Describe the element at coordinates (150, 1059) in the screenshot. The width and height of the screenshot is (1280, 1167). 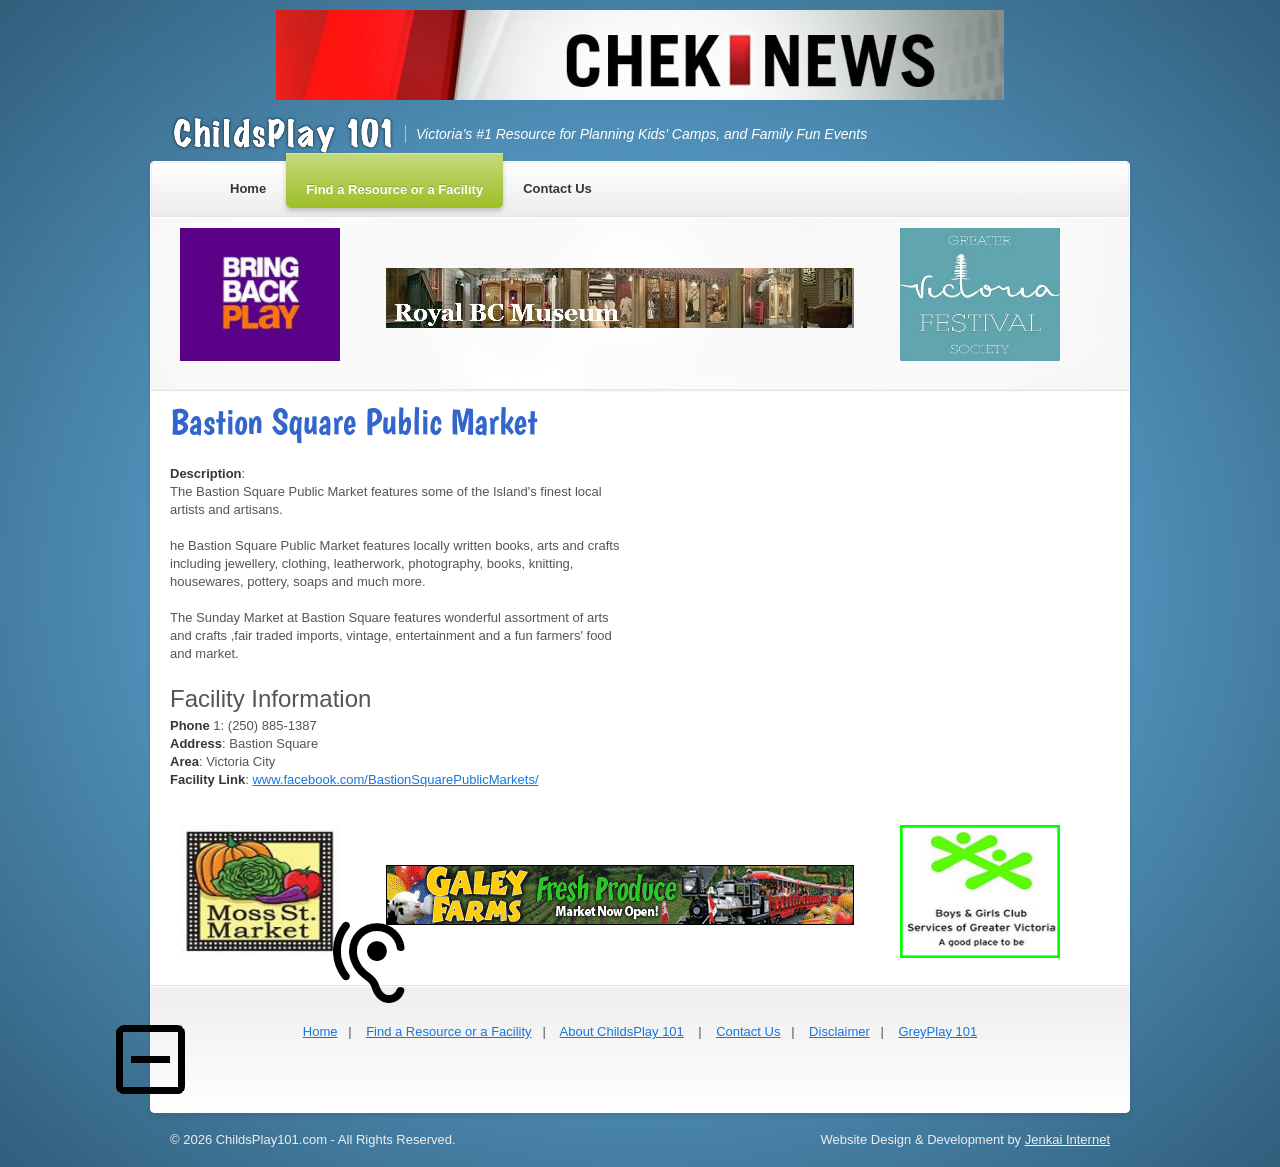
I see `indicates partial selection in a list` at that location.